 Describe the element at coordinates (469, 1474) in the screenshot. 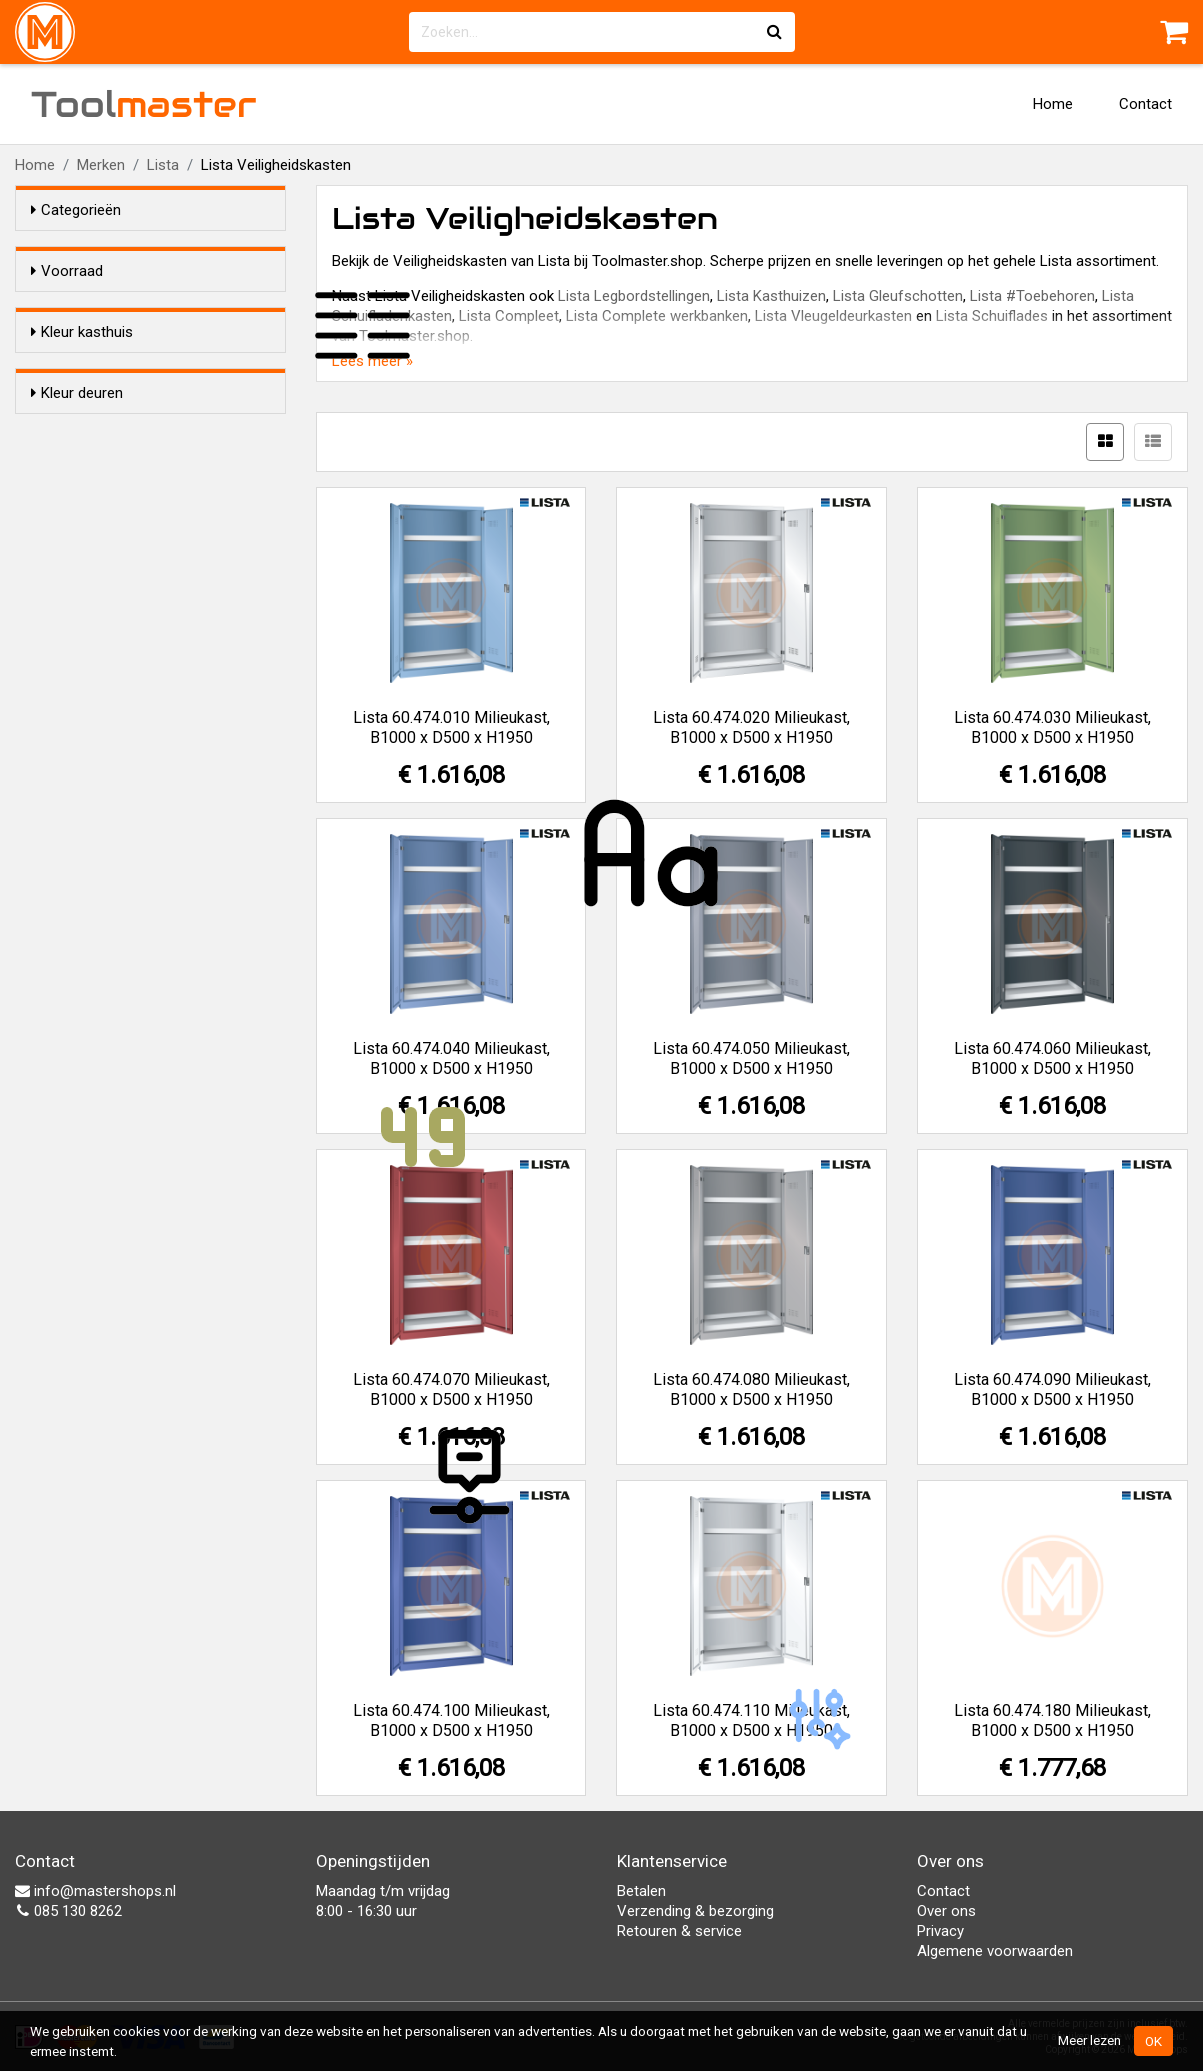

I see `remove an event from the timeline` at that location.